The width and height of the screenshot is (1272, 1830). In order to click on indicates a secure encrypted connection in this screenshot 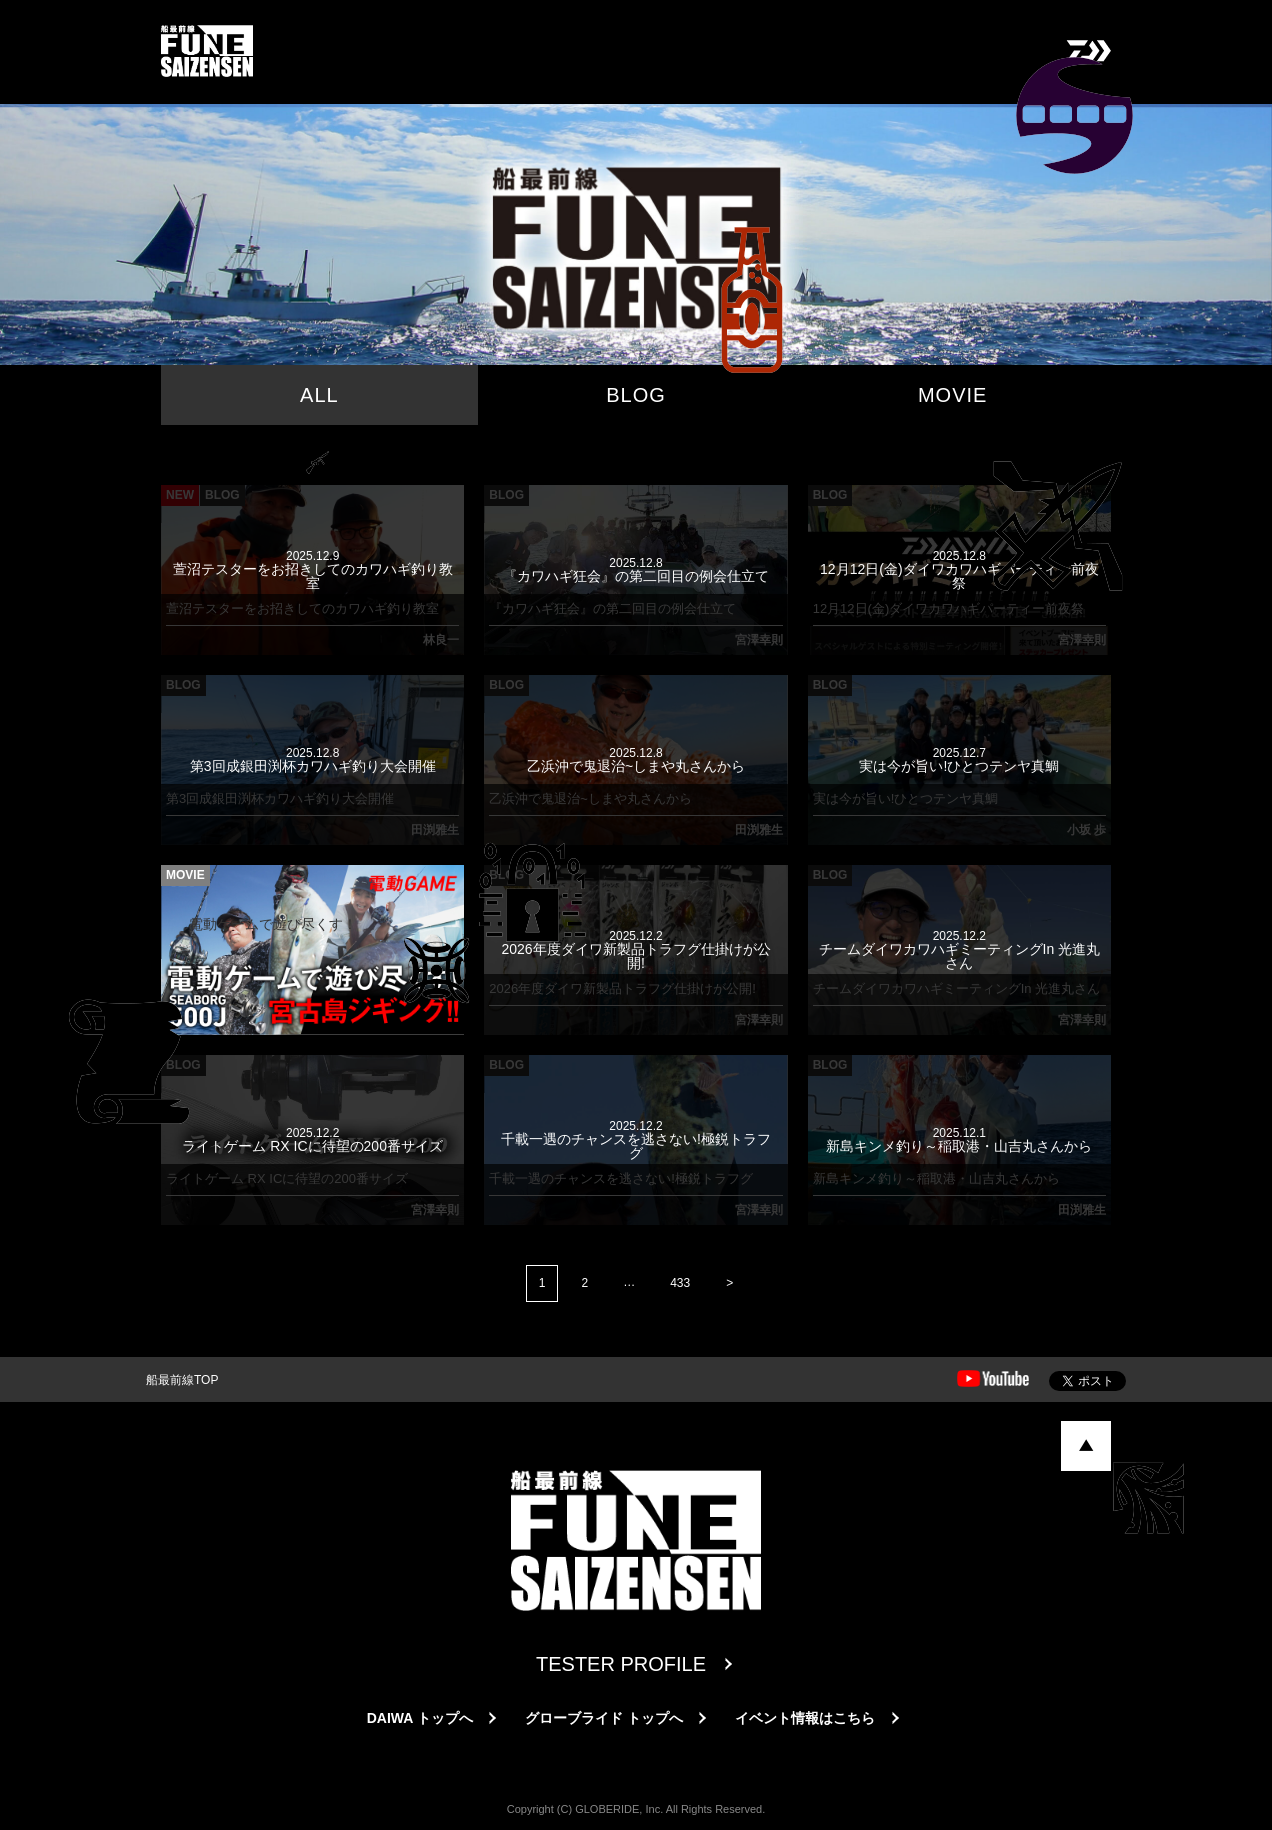, I will do `click(532, 893)`.